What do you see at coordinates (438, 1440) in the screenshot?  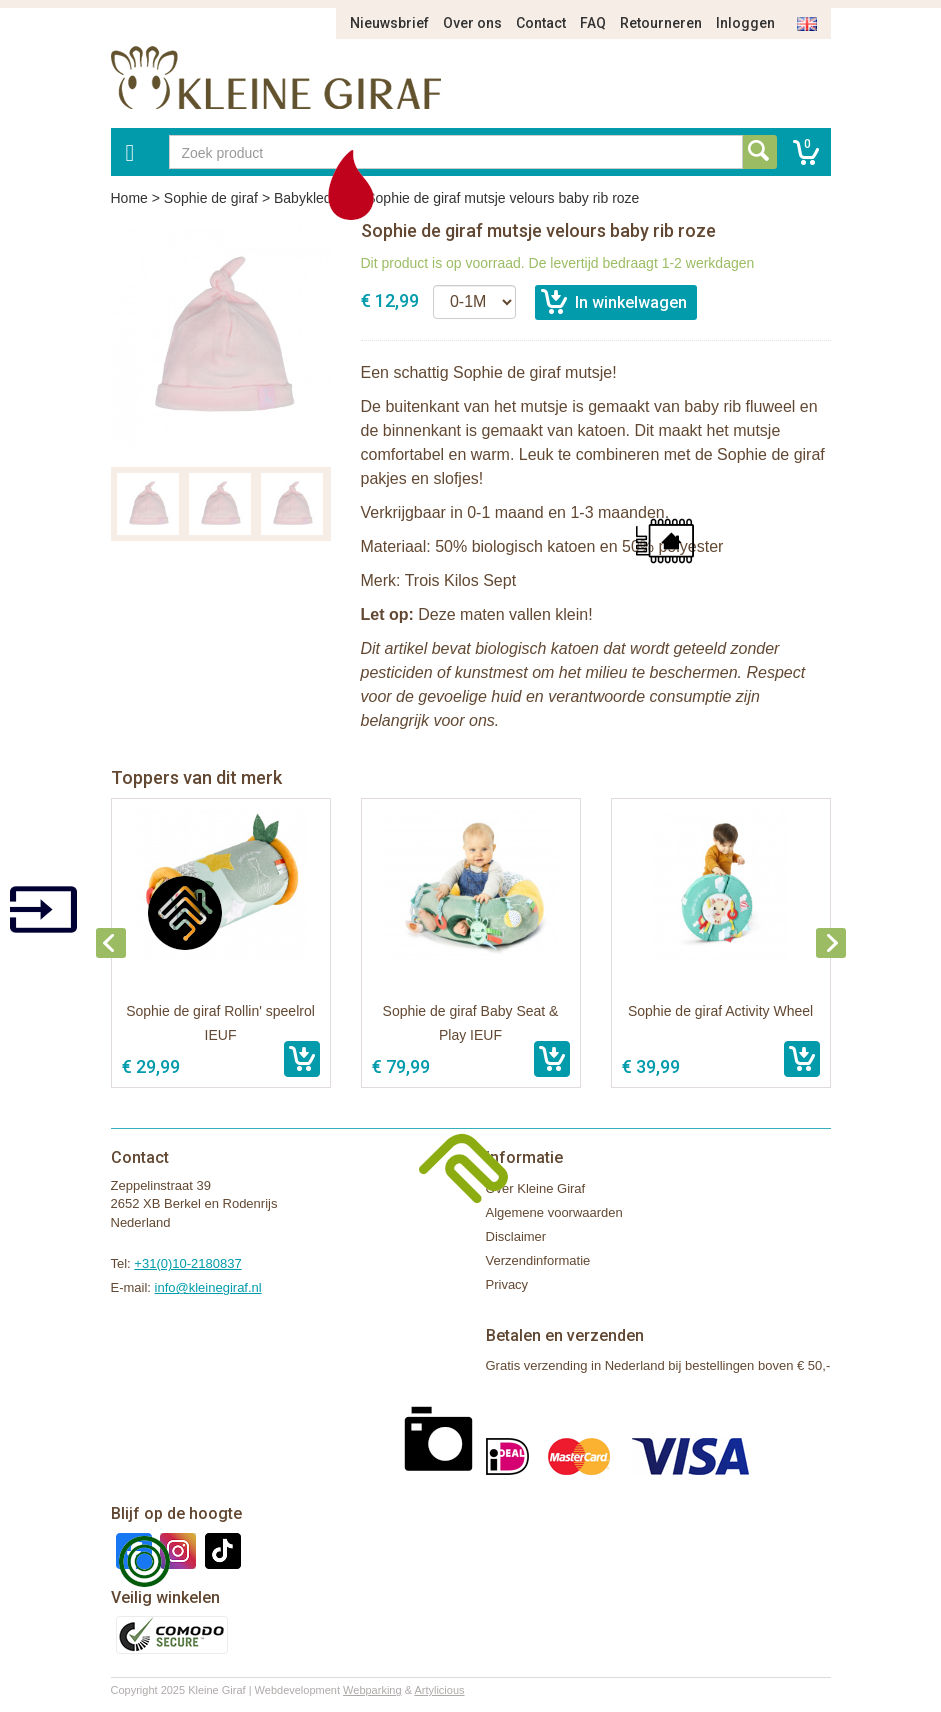 I see `open camera to take a photo` at bounding box center [438, 1440].